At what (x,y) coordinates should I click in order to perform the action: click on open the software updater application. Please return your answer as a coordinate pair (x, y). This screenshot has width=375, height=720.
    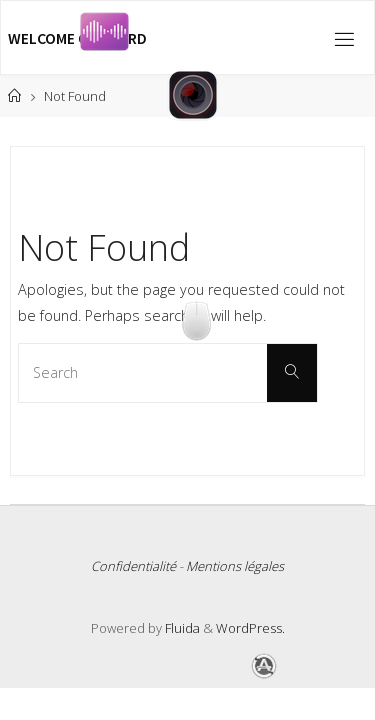
    Looking at the image, I should click on (264, 666).